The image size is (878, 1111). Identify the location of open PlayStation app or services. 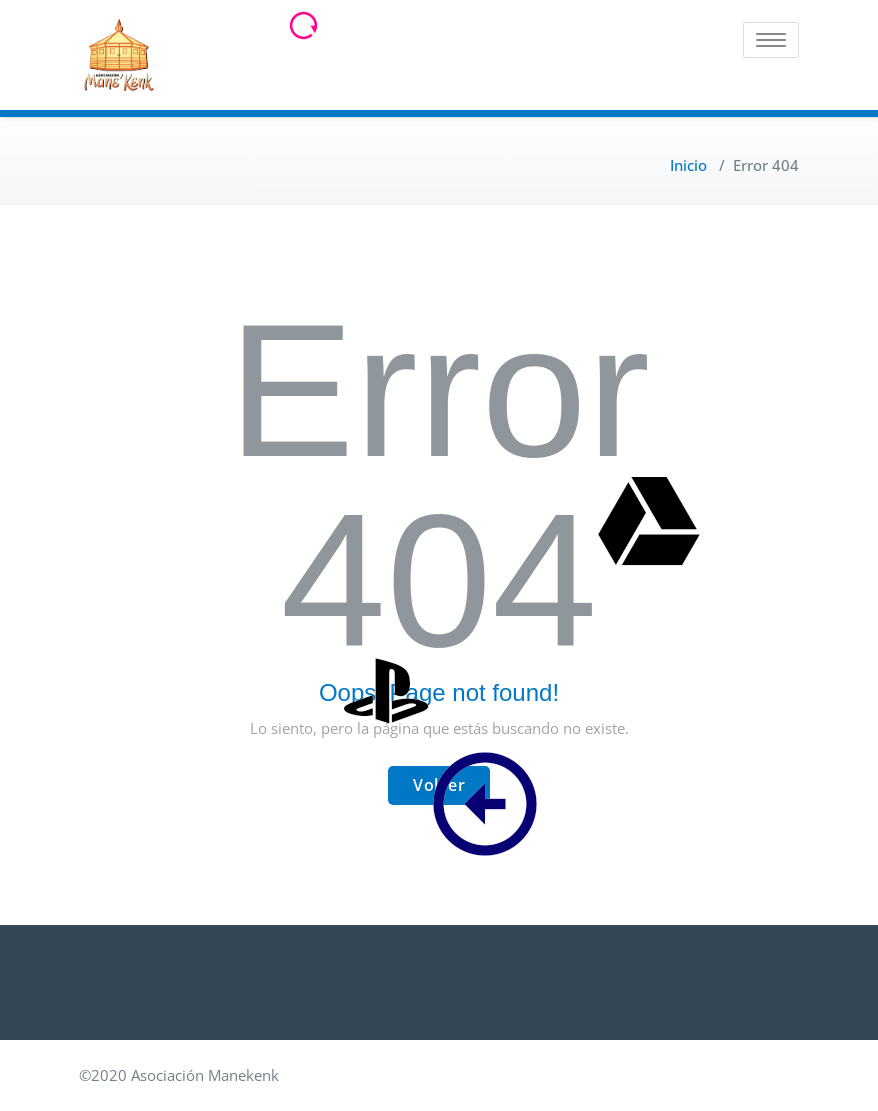
(387, 689).